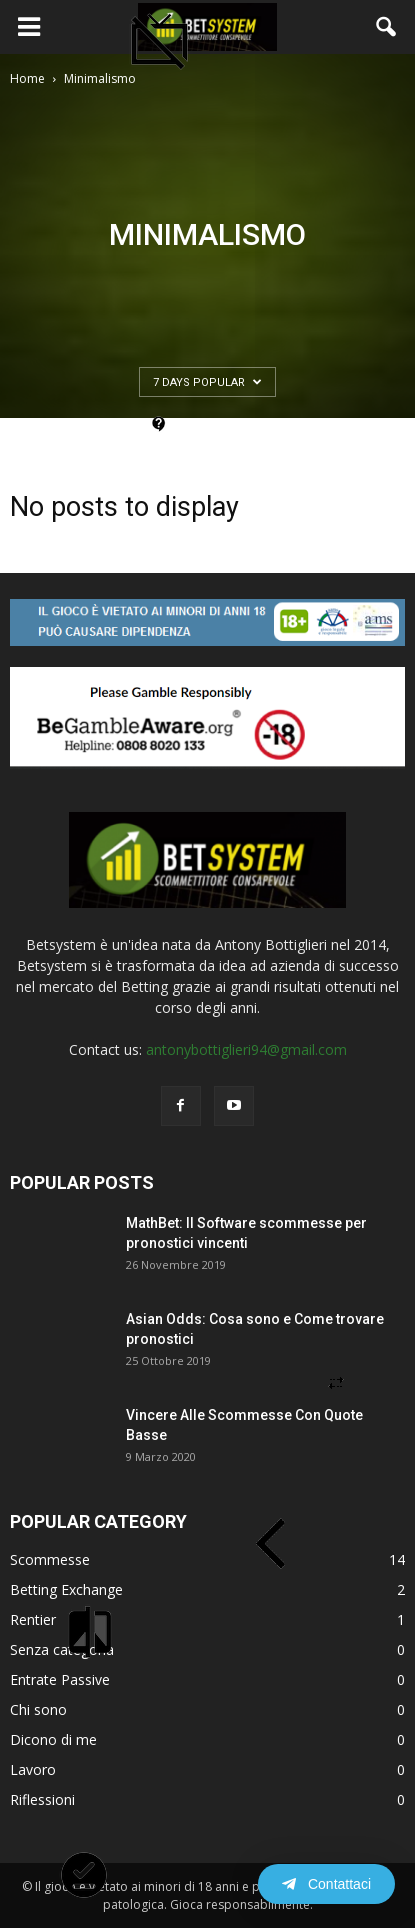  What do you see at coordinates (90, 1632) in the screenshot?
I see `compare two images side by side` at bounding box center [90, 1632].